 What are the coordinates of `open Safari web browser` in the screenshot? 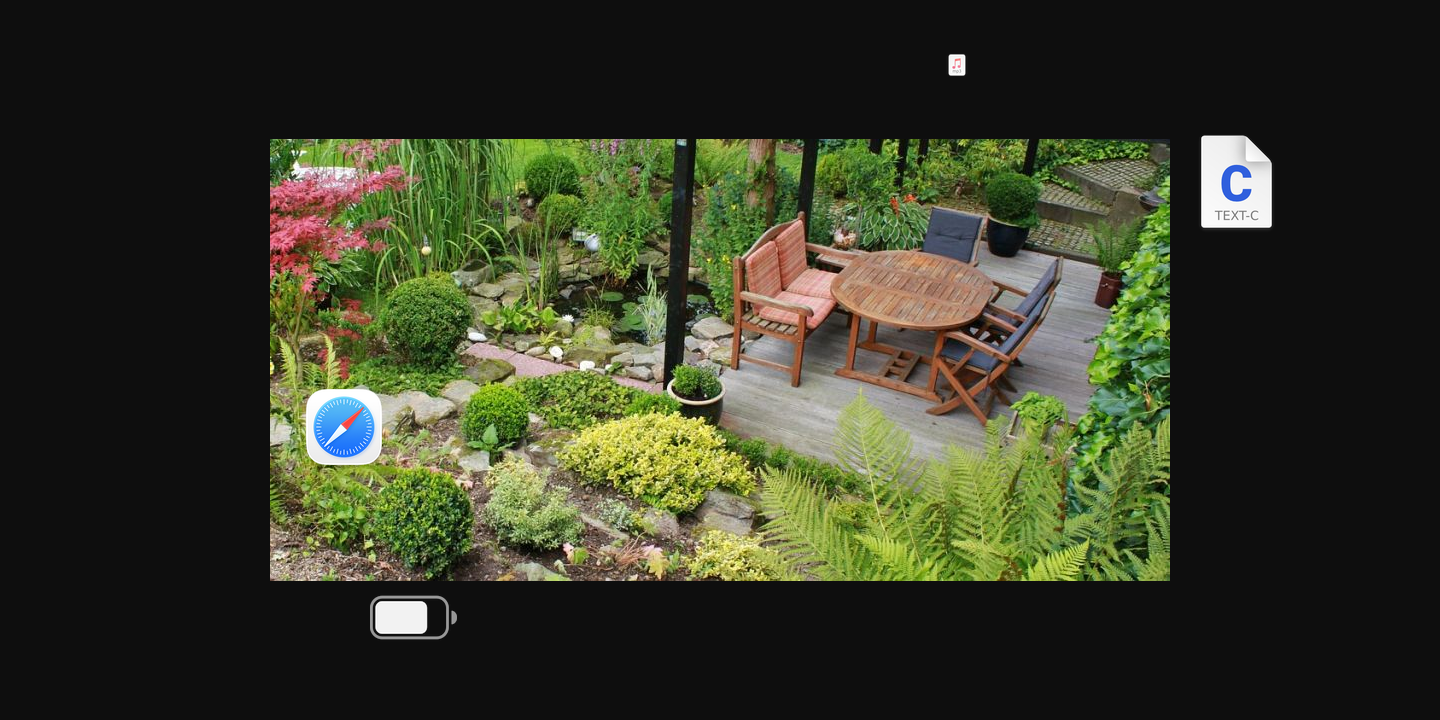 It's located at (344, 427).